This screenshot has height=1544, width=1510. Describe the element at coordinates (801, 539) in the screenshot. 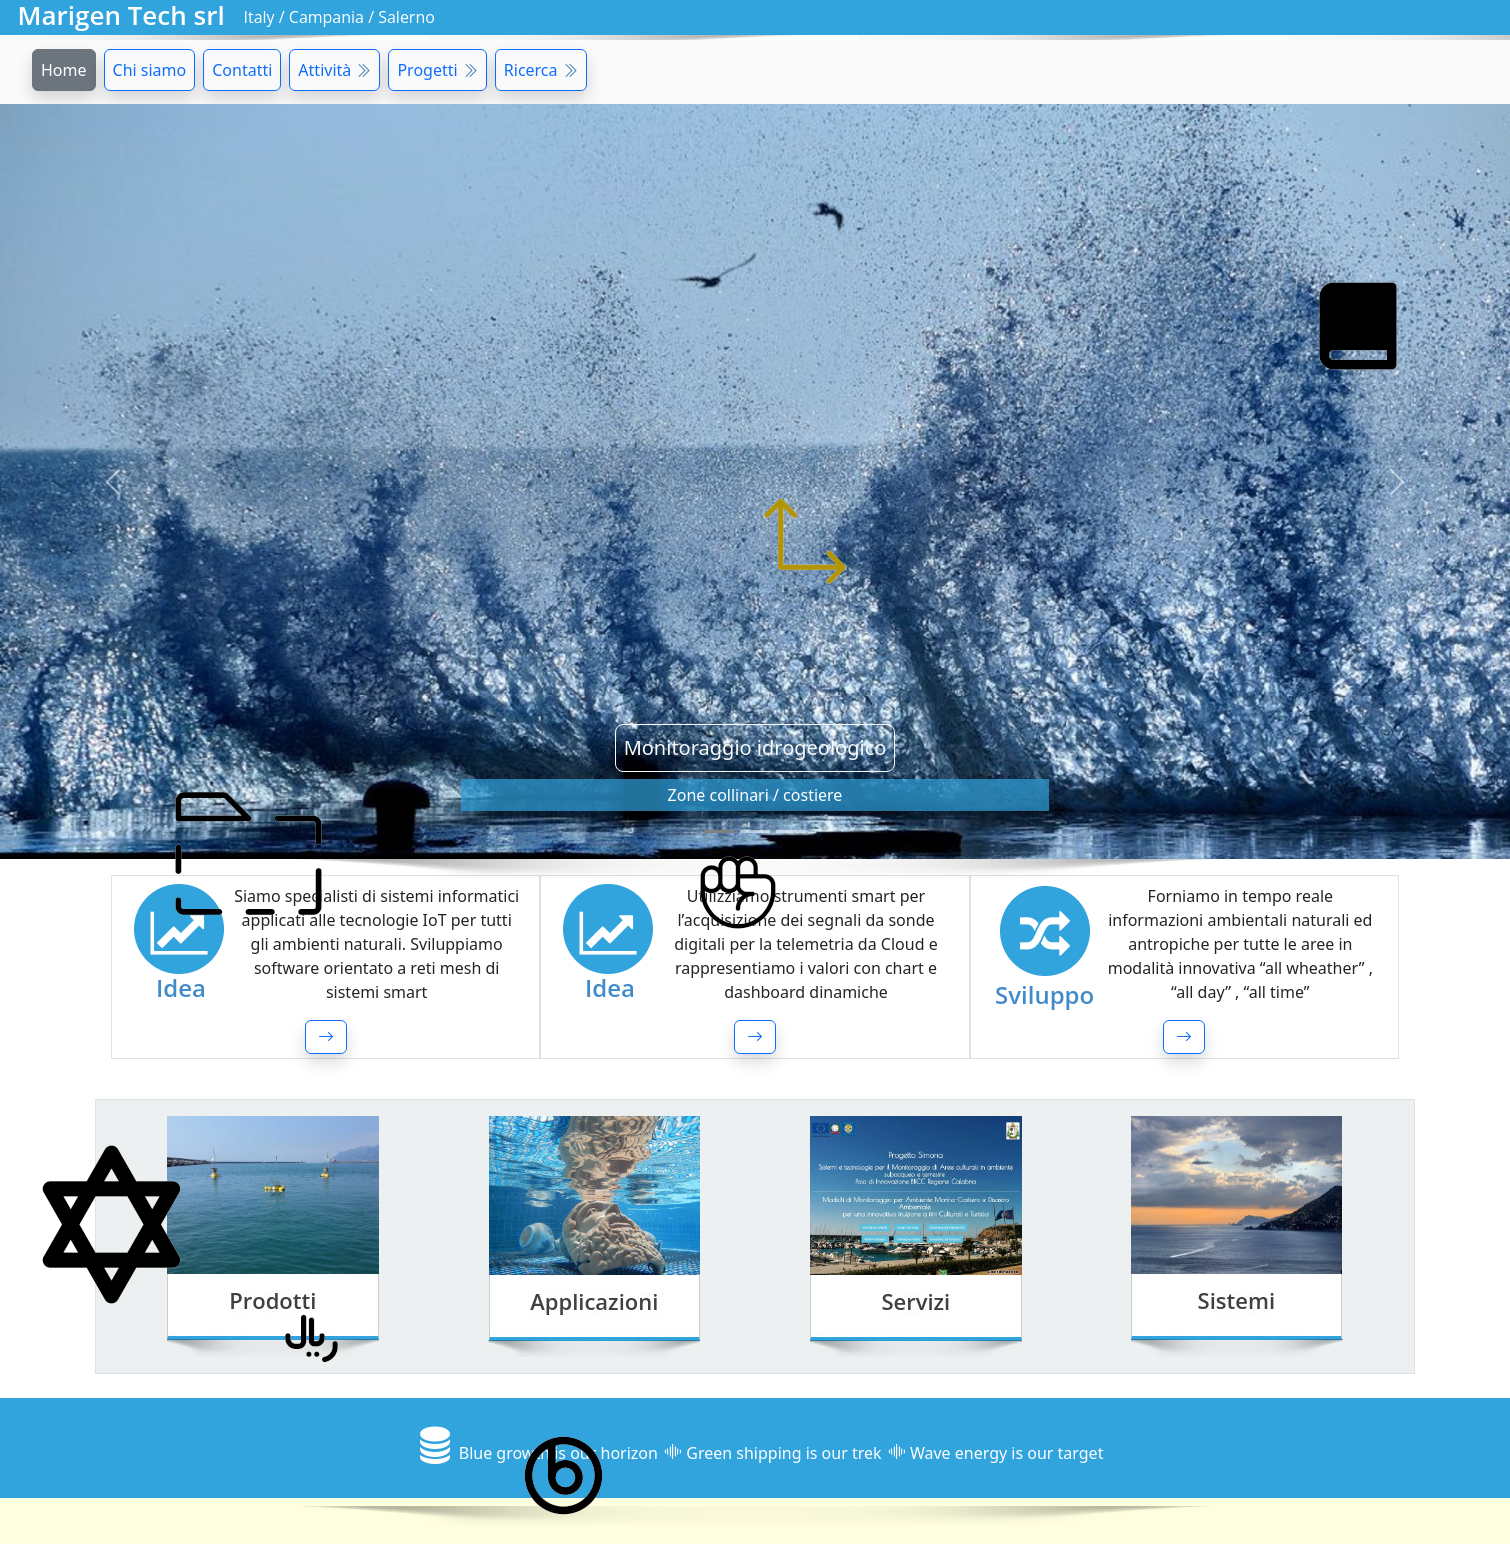

I see `vector path or directional control point` at that location.